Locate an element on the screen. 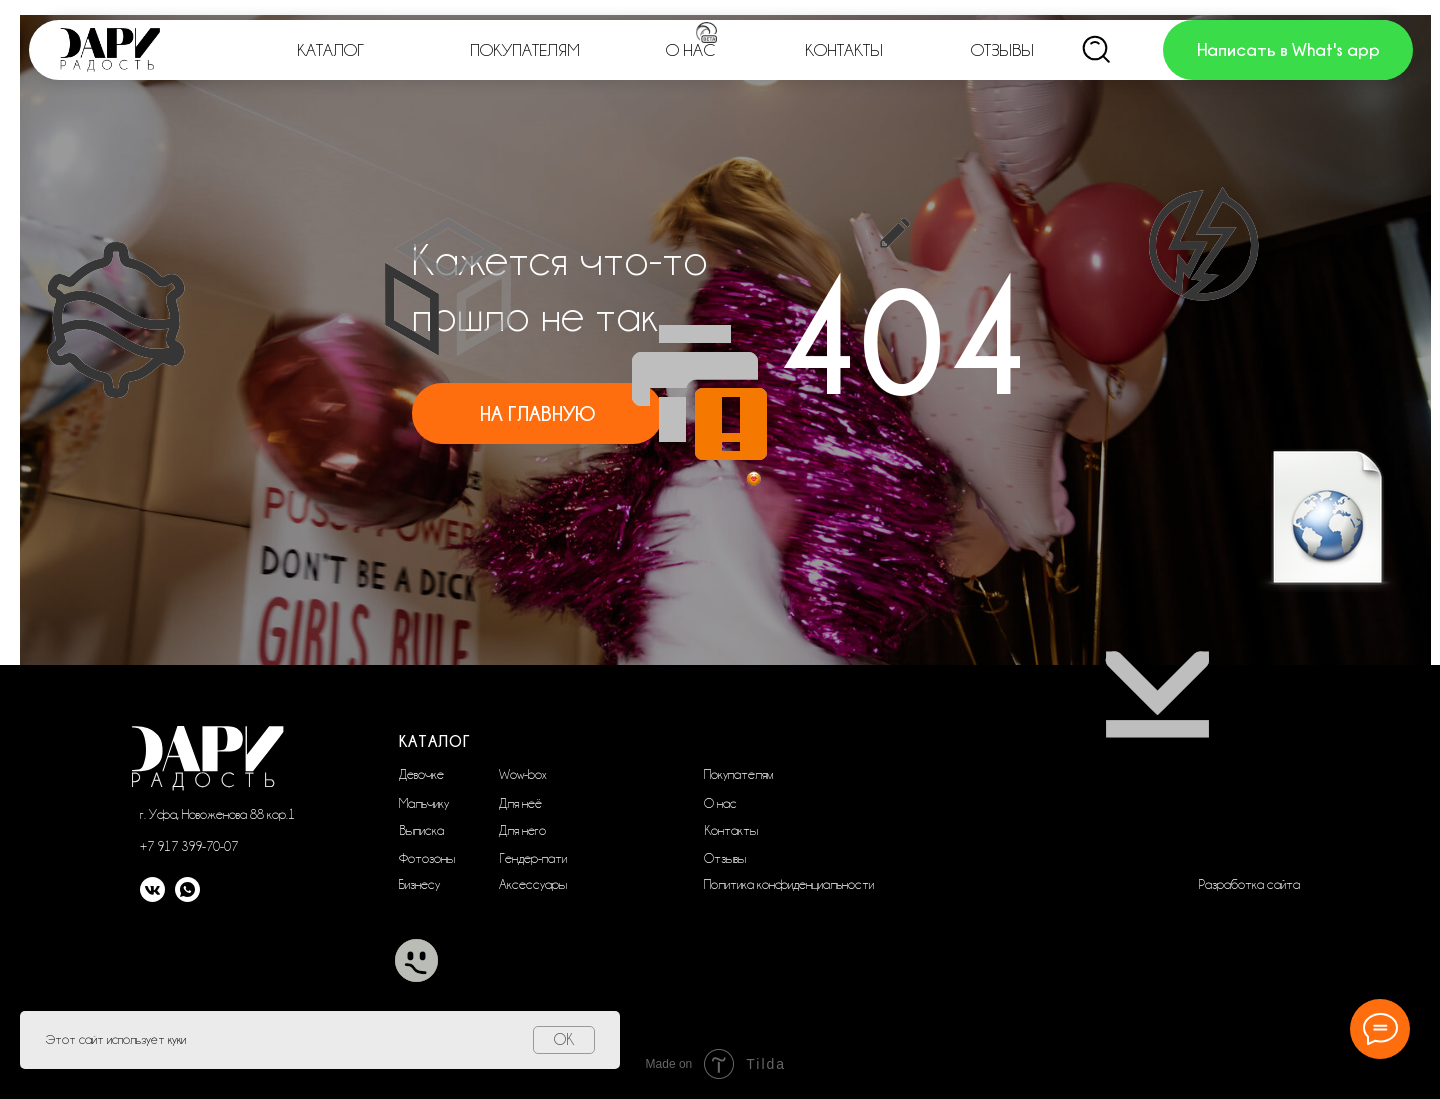 The width and height of the screenshot is (1440, 1099). indicates confusion or uncertainty about an action is located at coordinates (416, 960).